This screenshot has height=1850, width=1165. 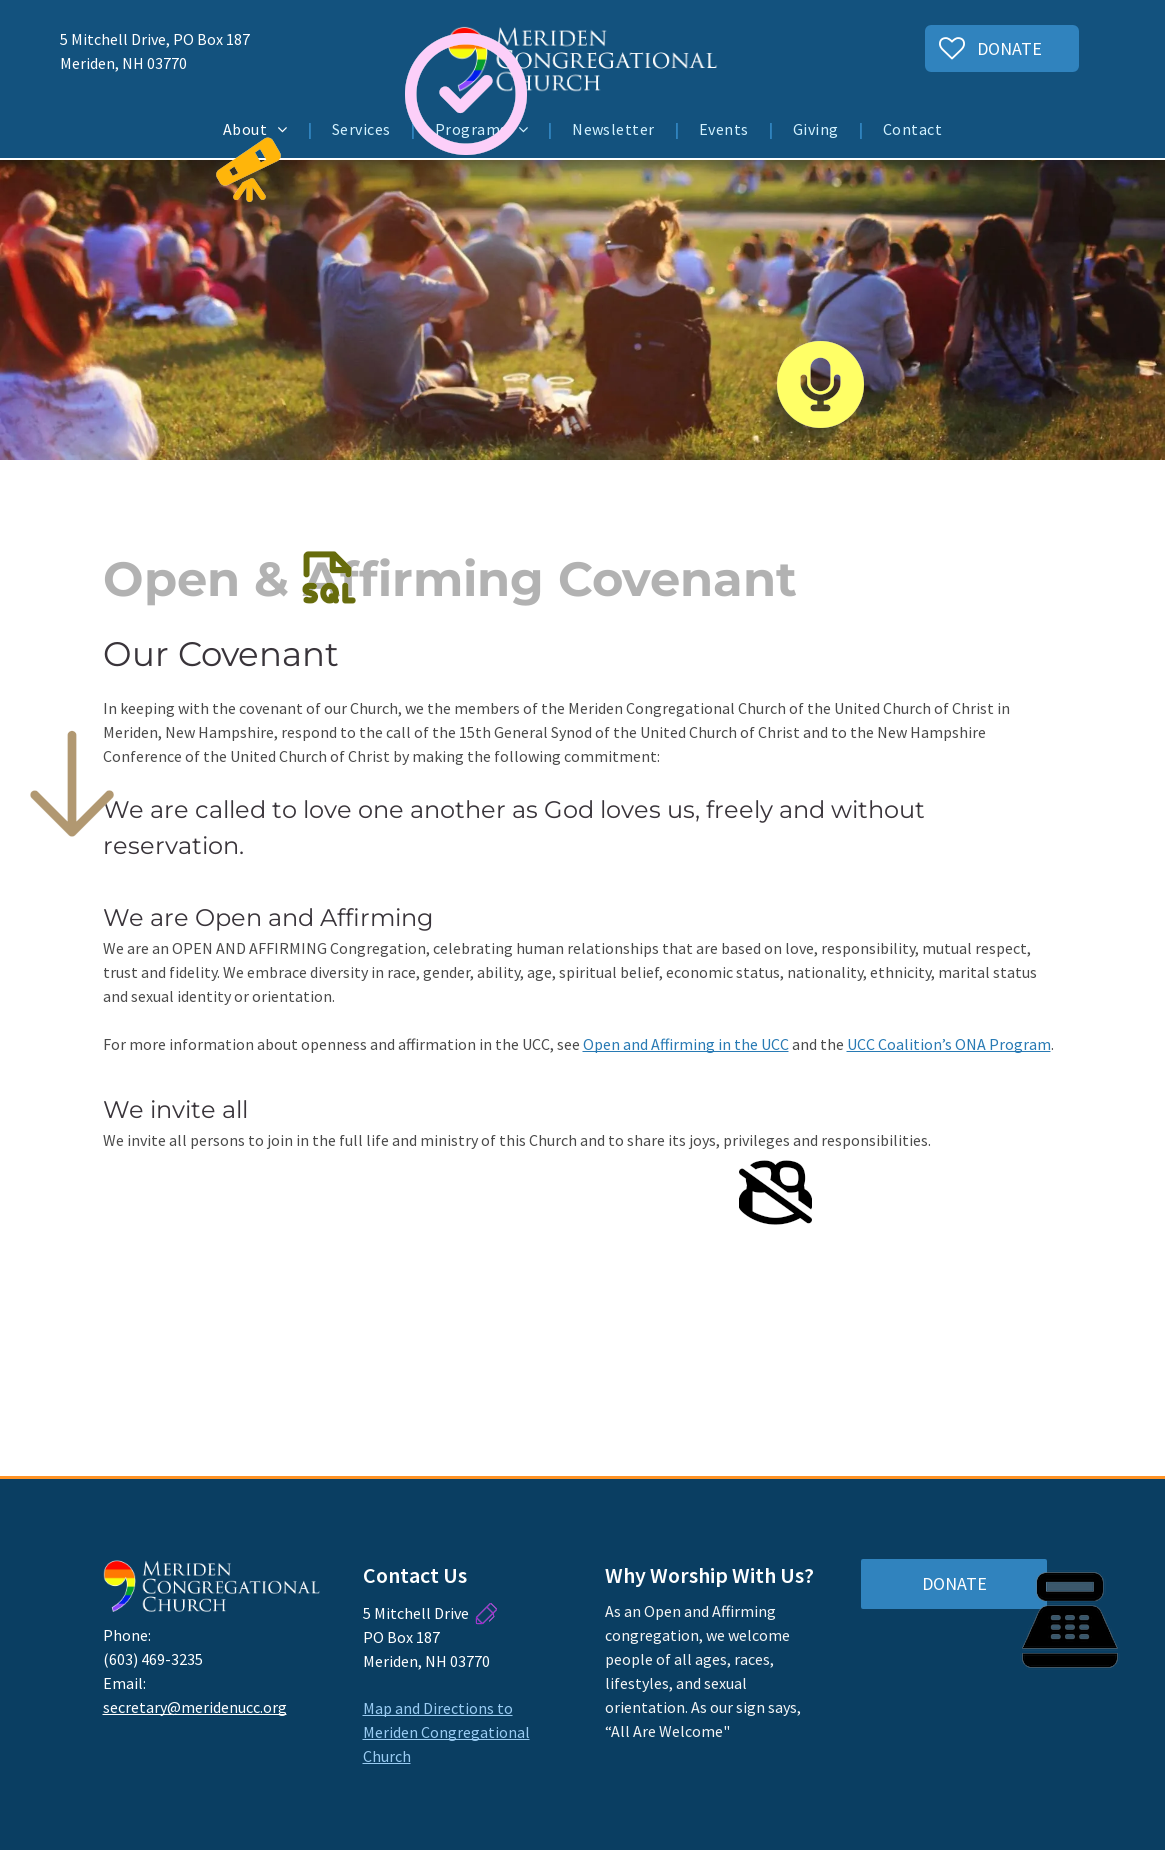 What do you see at coordinates (820, 384) in the screenshot?
I see `tap to start voice recording` at bounding box center [820, 384].